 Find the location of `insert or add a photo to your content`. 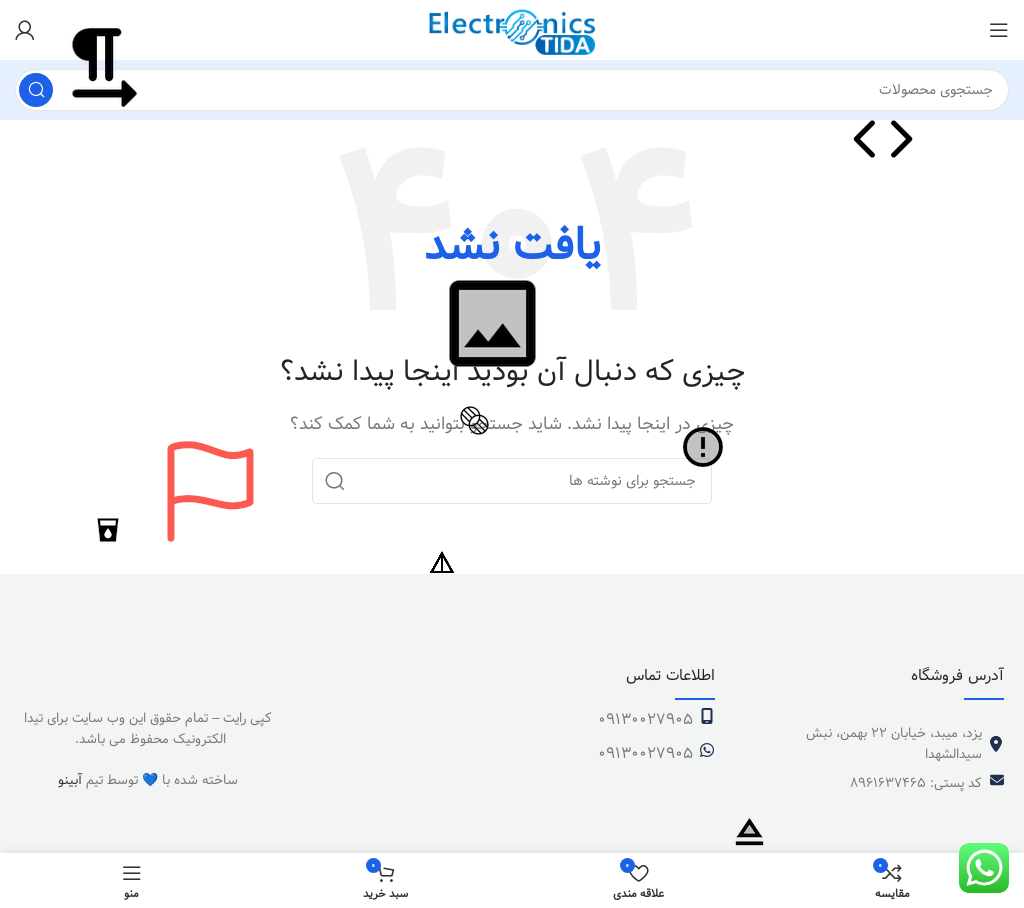

insert or add a photo to your content is located at coordinates (492, 323).